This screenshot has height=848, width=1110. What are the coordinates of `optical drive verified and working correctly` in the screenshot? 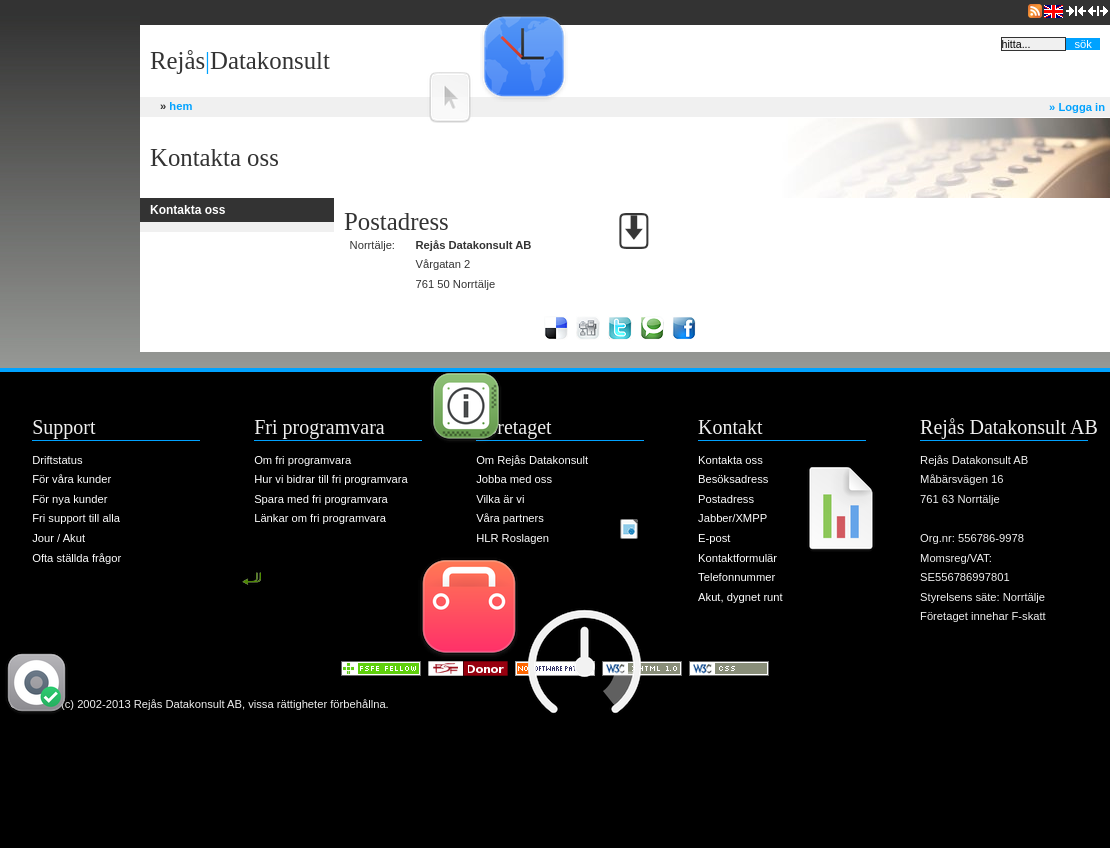 It's located at (36, 683).